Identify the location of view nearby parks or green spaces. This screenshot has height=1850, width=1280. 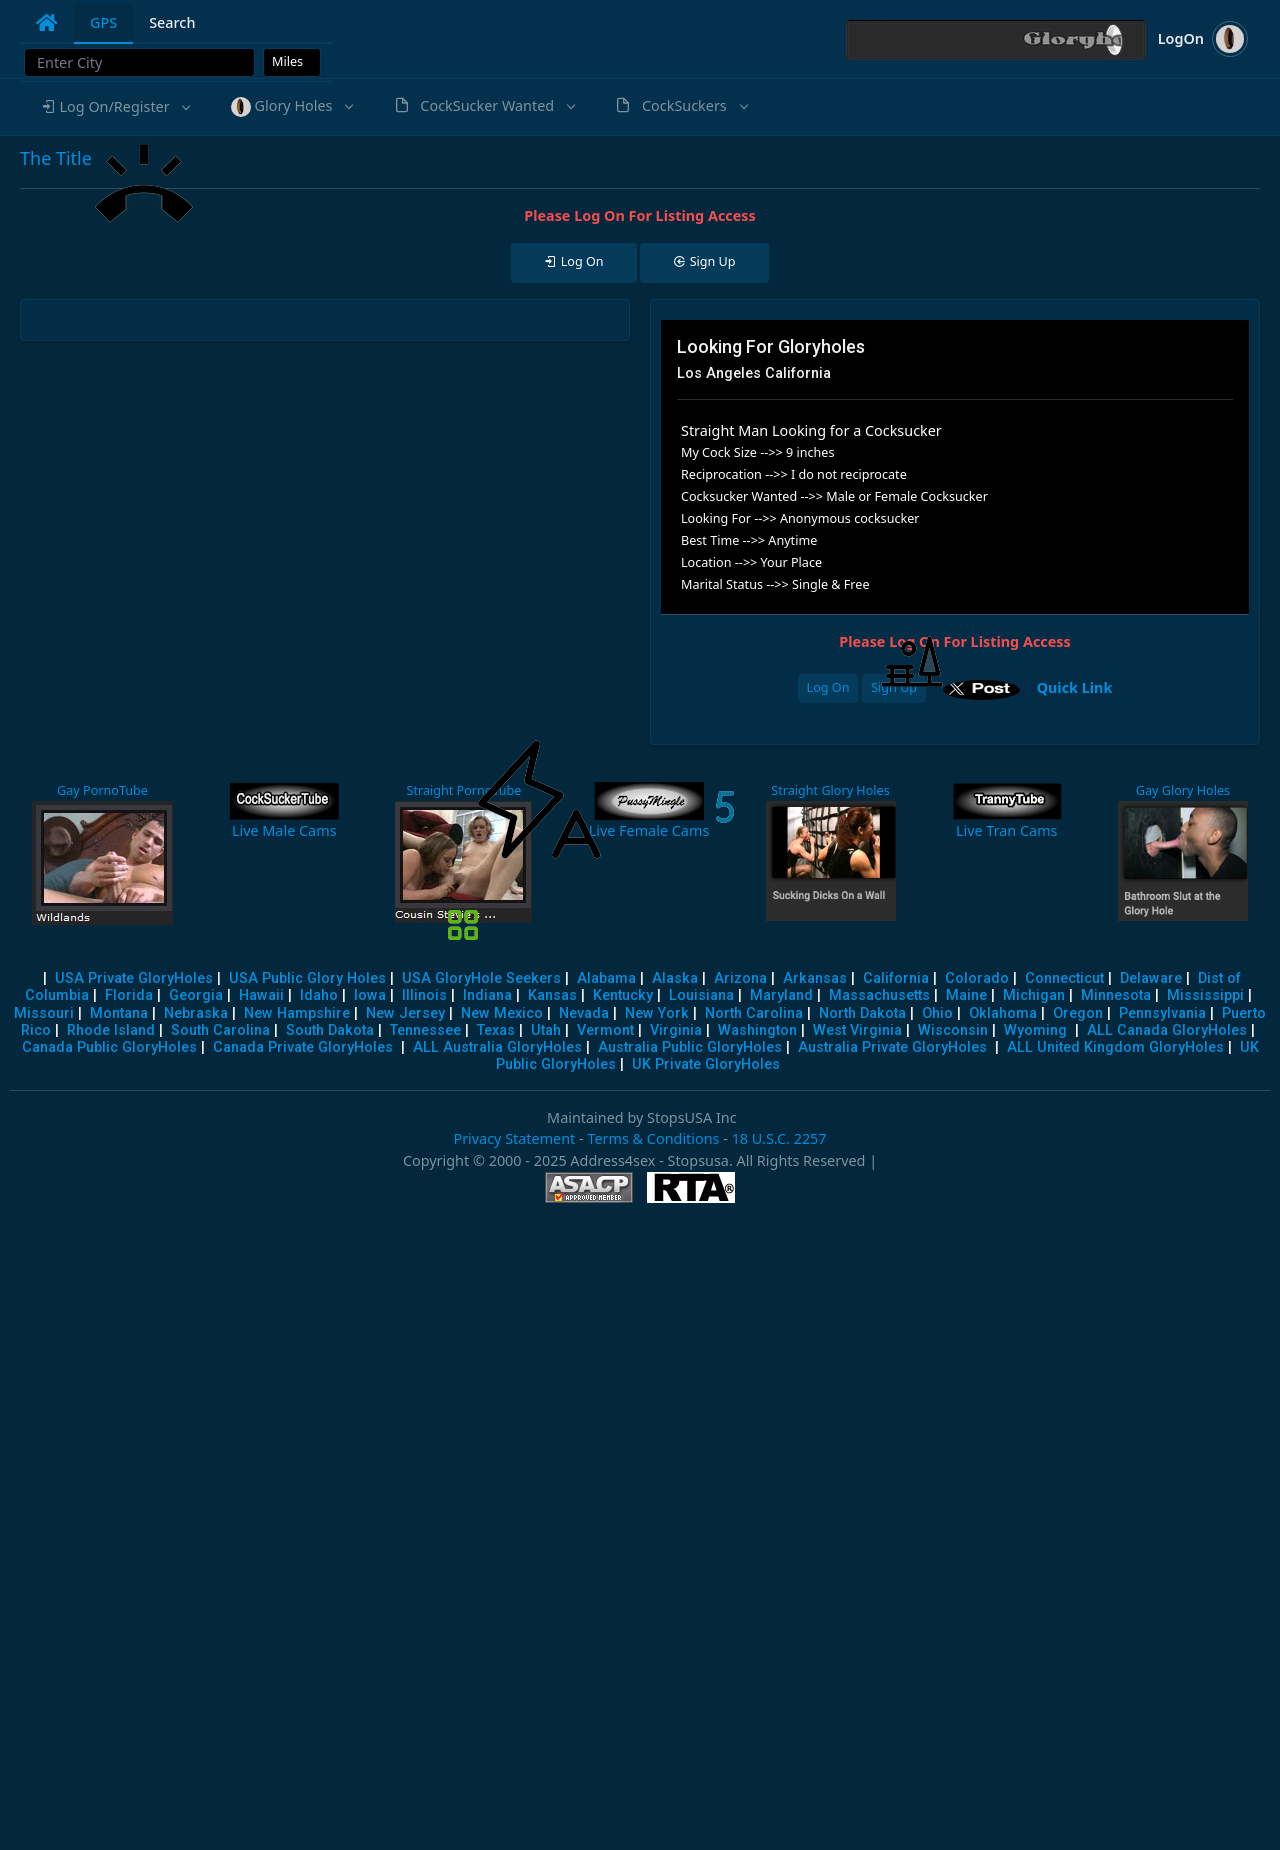
(912, 665).